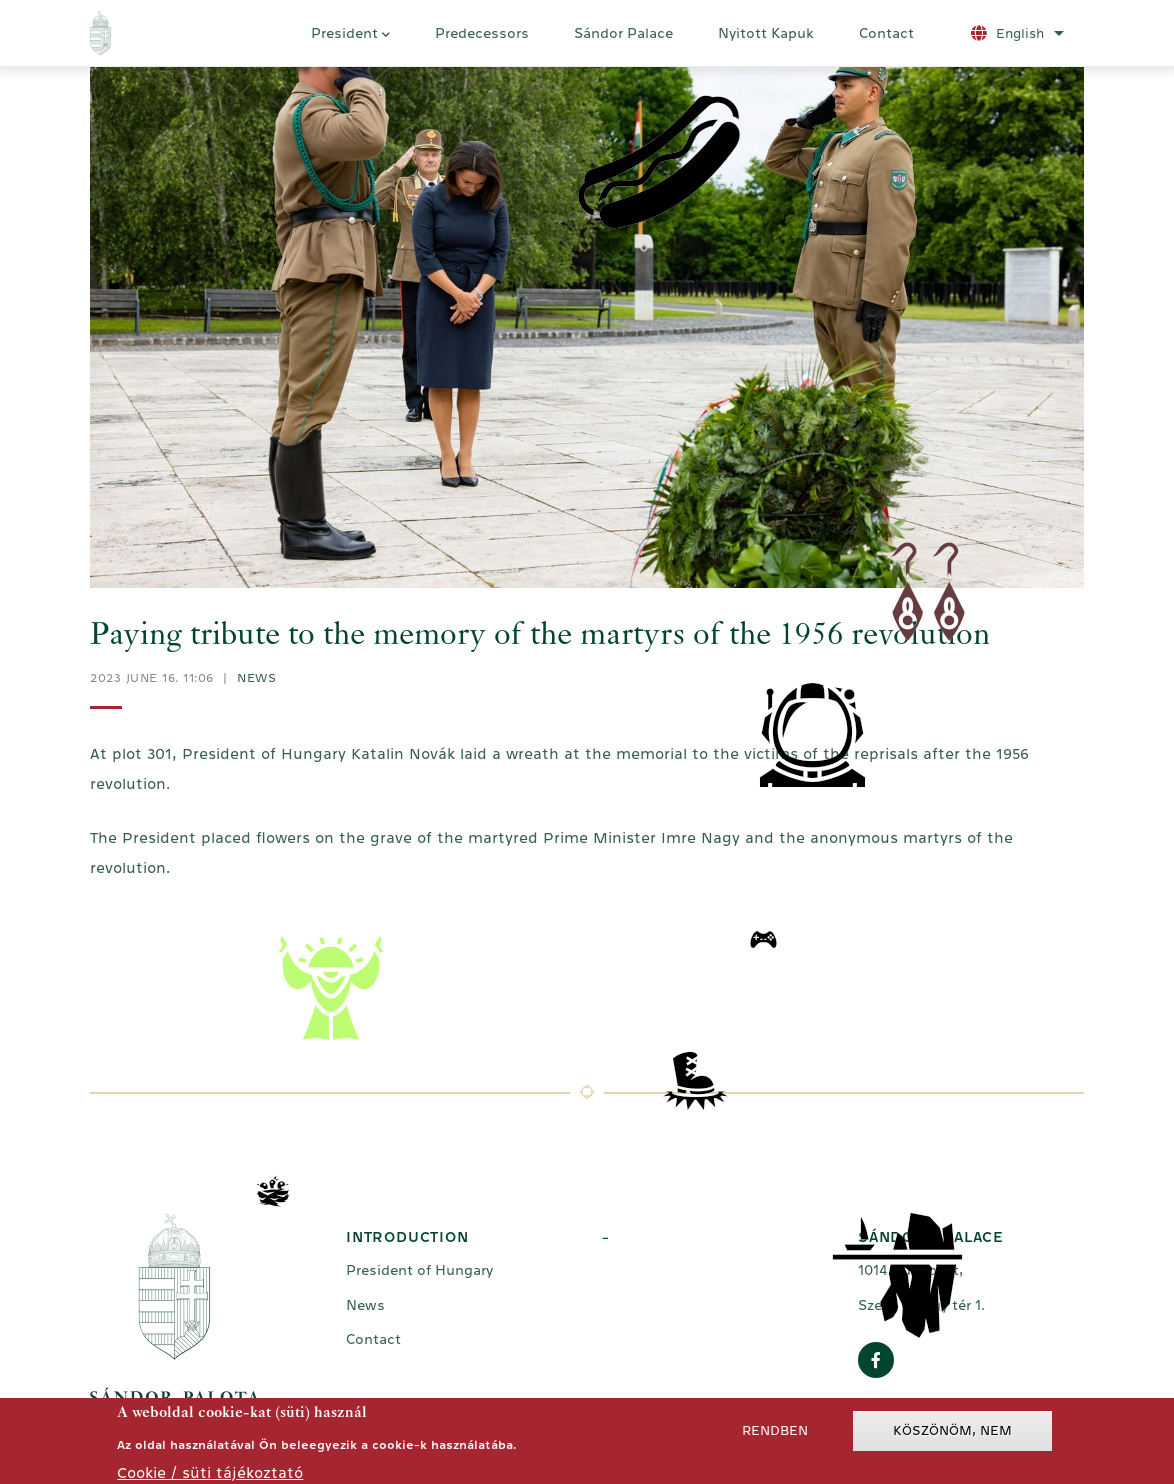 The height and width of the screenshot is (1484, 1174). Describe the element at coordinates (812, 734) in the screenshot. I see `access space or astronaut-themed content` at that location.